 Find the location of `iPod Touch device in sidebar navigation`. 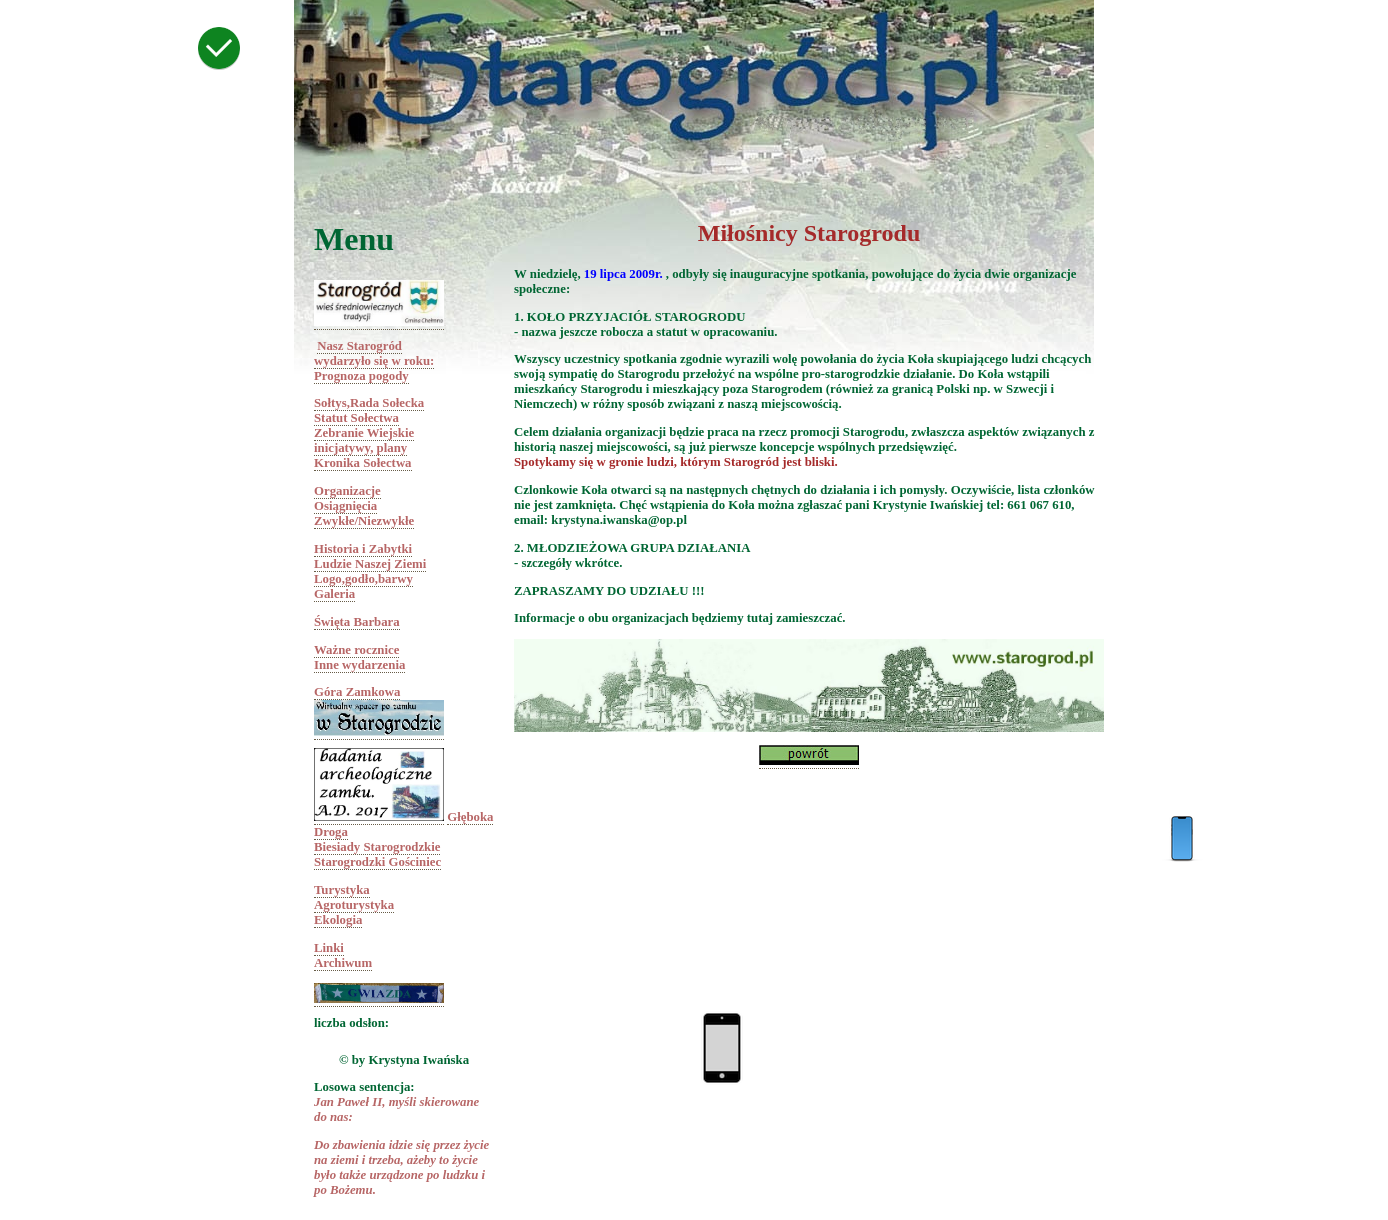

iPod Touch device in sidebar navigation is located at coordinates (722, 1048).